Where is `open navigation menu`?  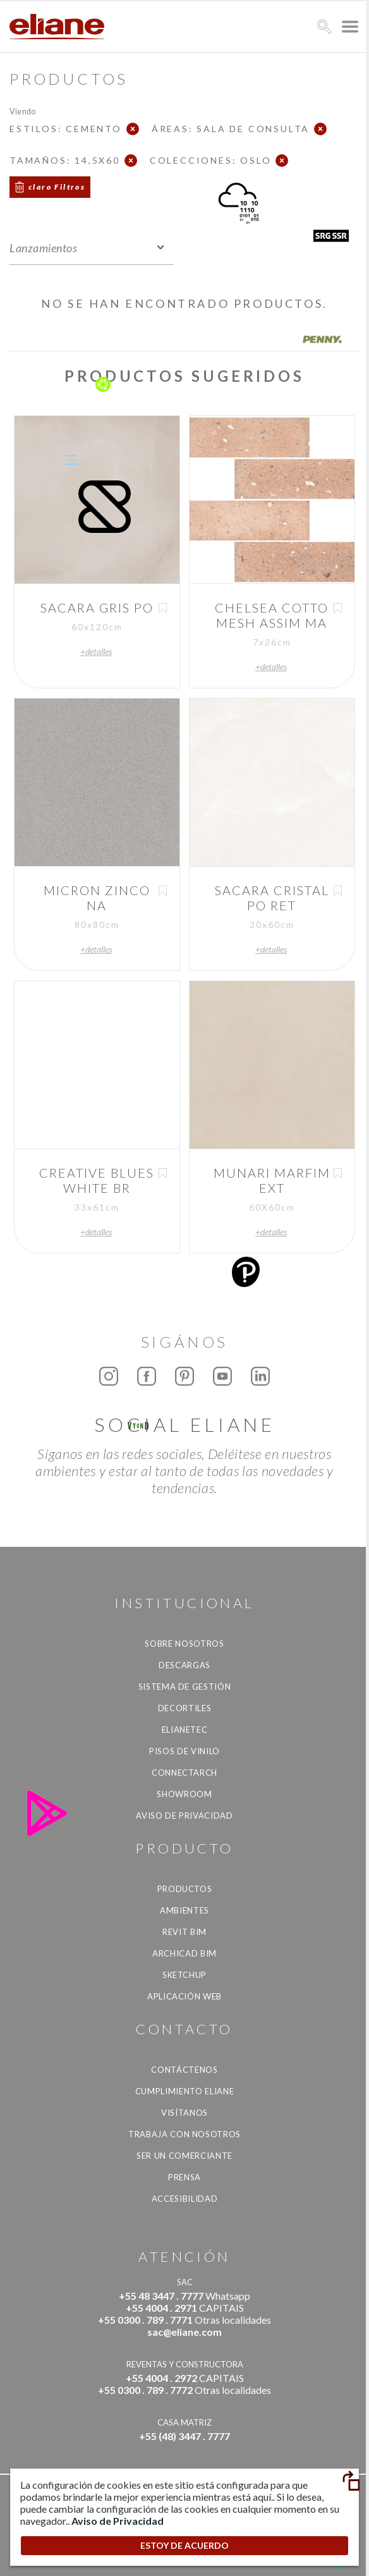
open navigation menu is located at coordinates (71, 460).